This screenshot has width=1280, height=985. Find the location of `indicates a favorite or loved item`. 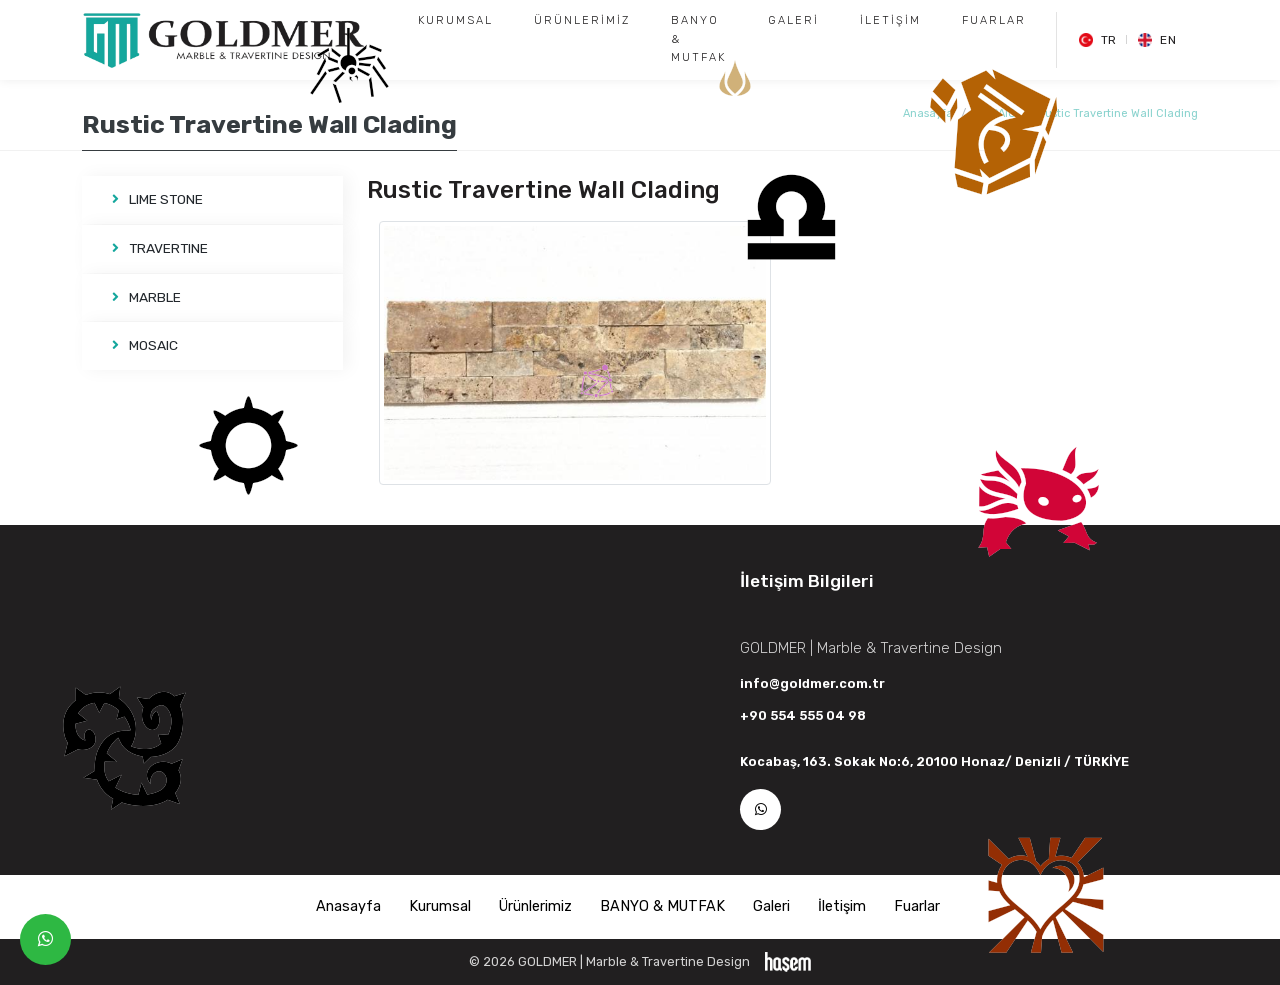

indicates a favorite or loved item is located at coordinates (1046, 895).